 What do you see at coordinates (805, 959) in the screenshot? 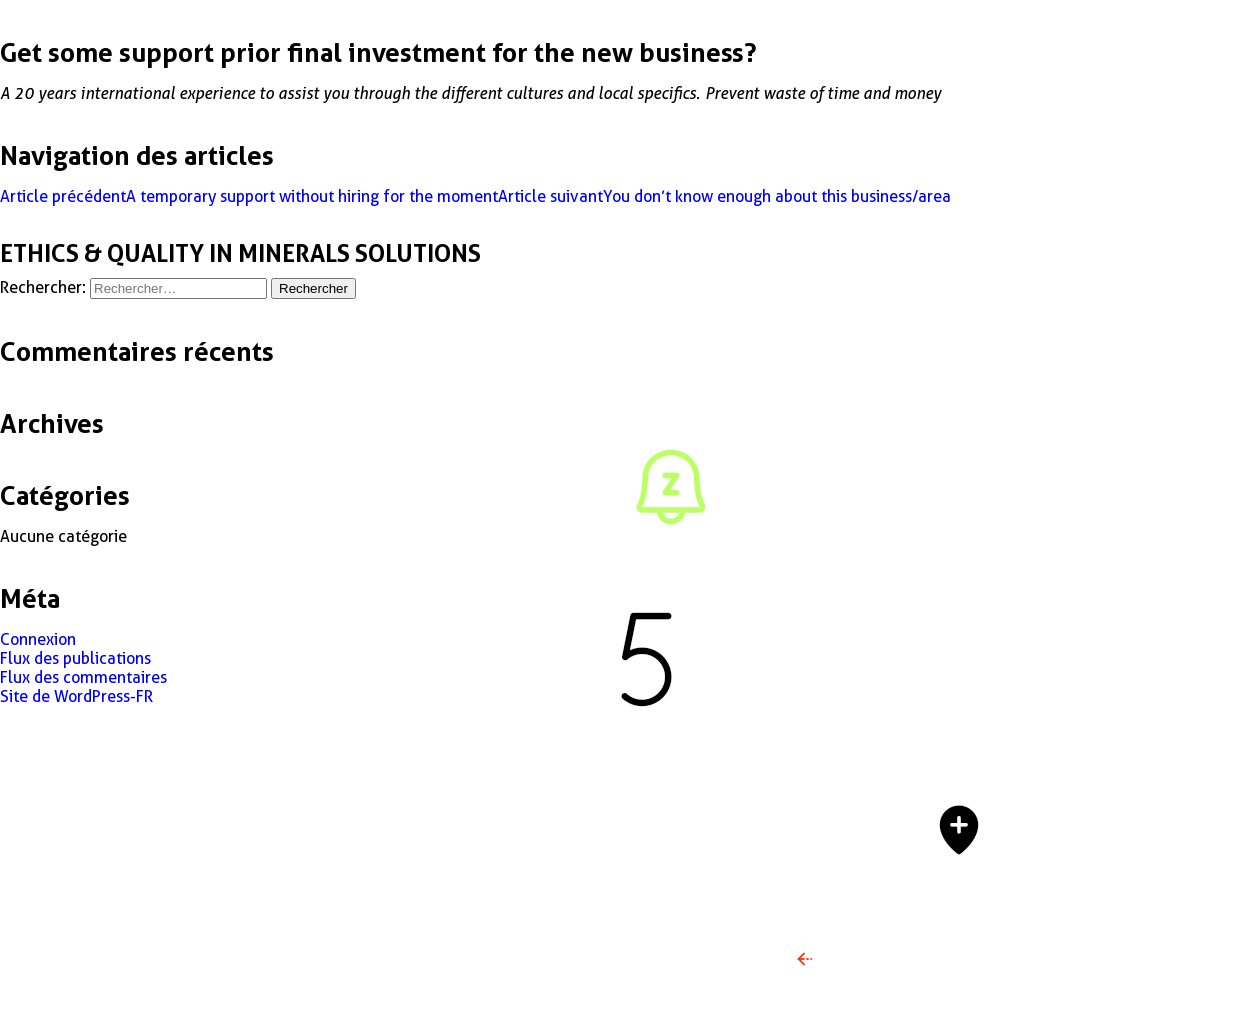
I see `go back with unsaved progress` at bounding box center [805, 959].